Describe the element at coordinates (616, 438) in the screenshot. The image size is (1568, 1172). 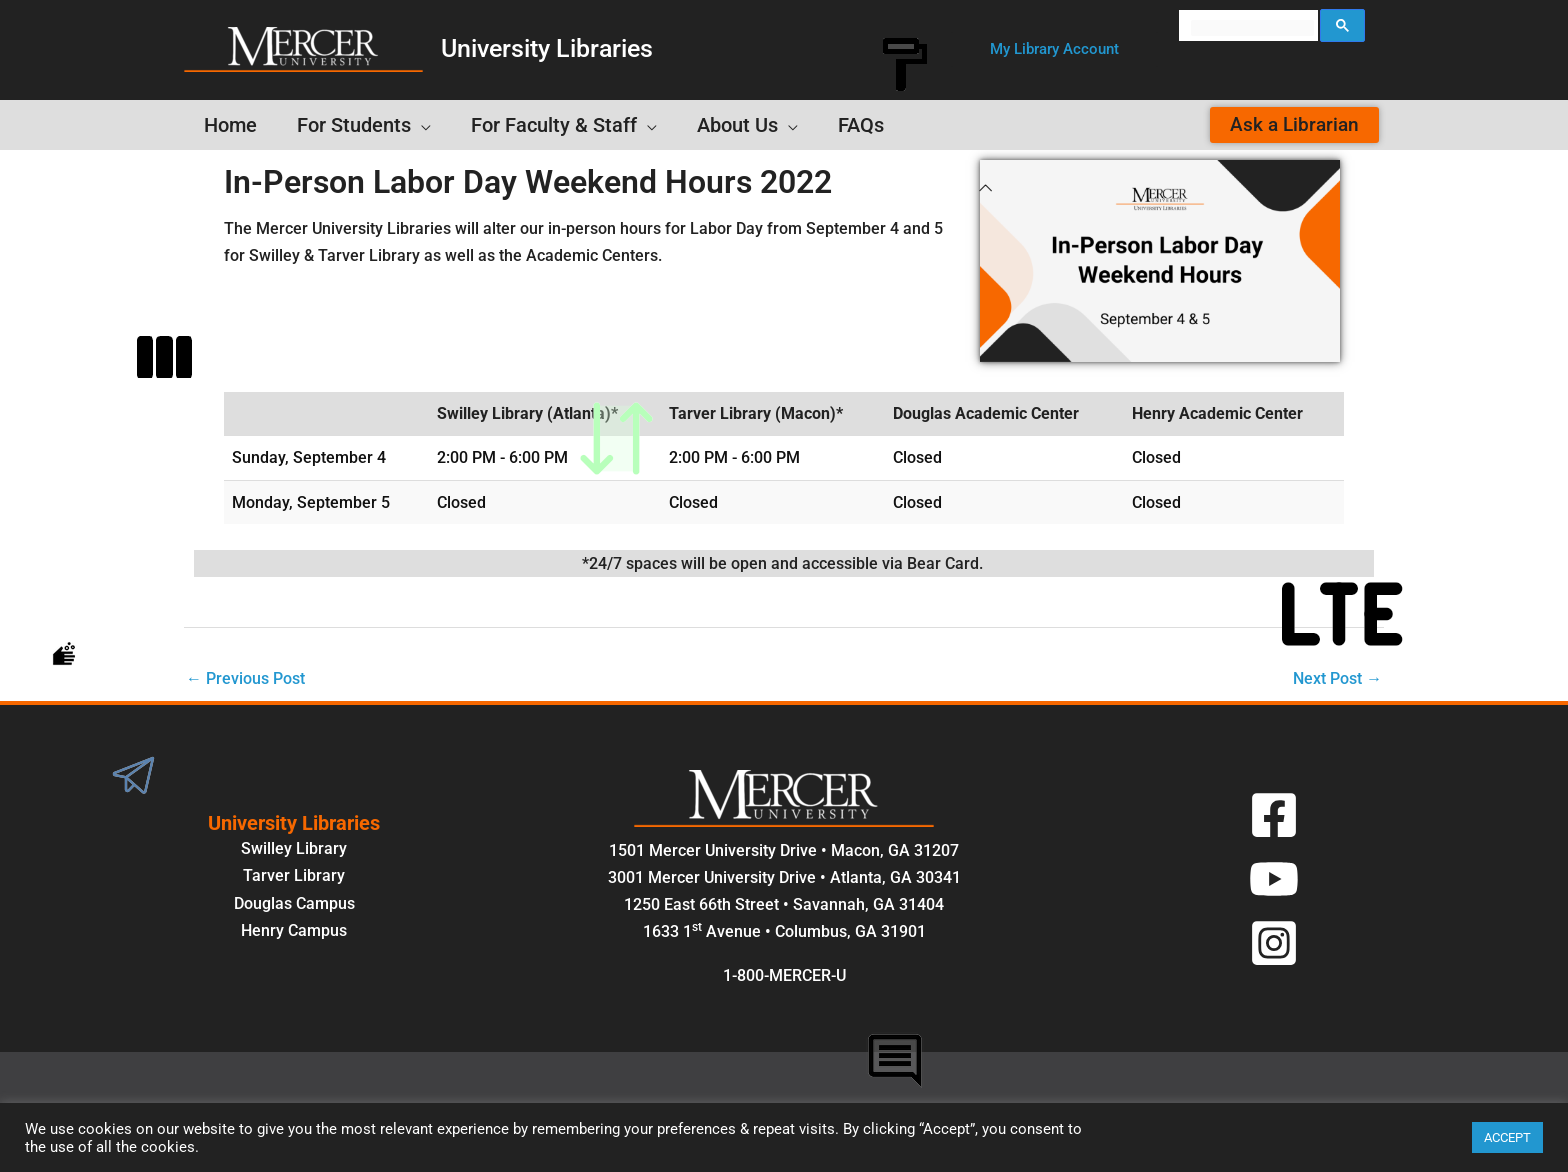
I see `sort items in ascending or descending order` at that location.